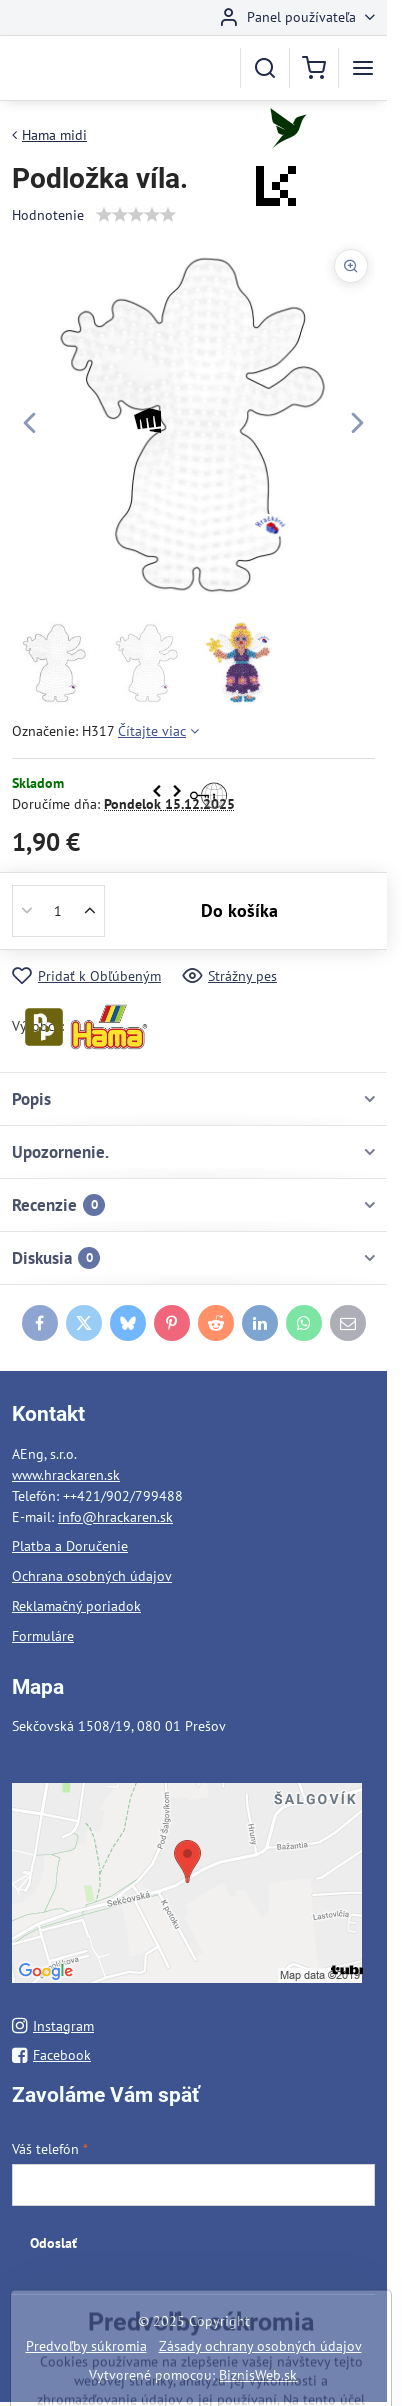 Image resolution: width=402 pixels, height=2406 pixels. I want to click on toggle code view mode in editor, so click(167, 791).